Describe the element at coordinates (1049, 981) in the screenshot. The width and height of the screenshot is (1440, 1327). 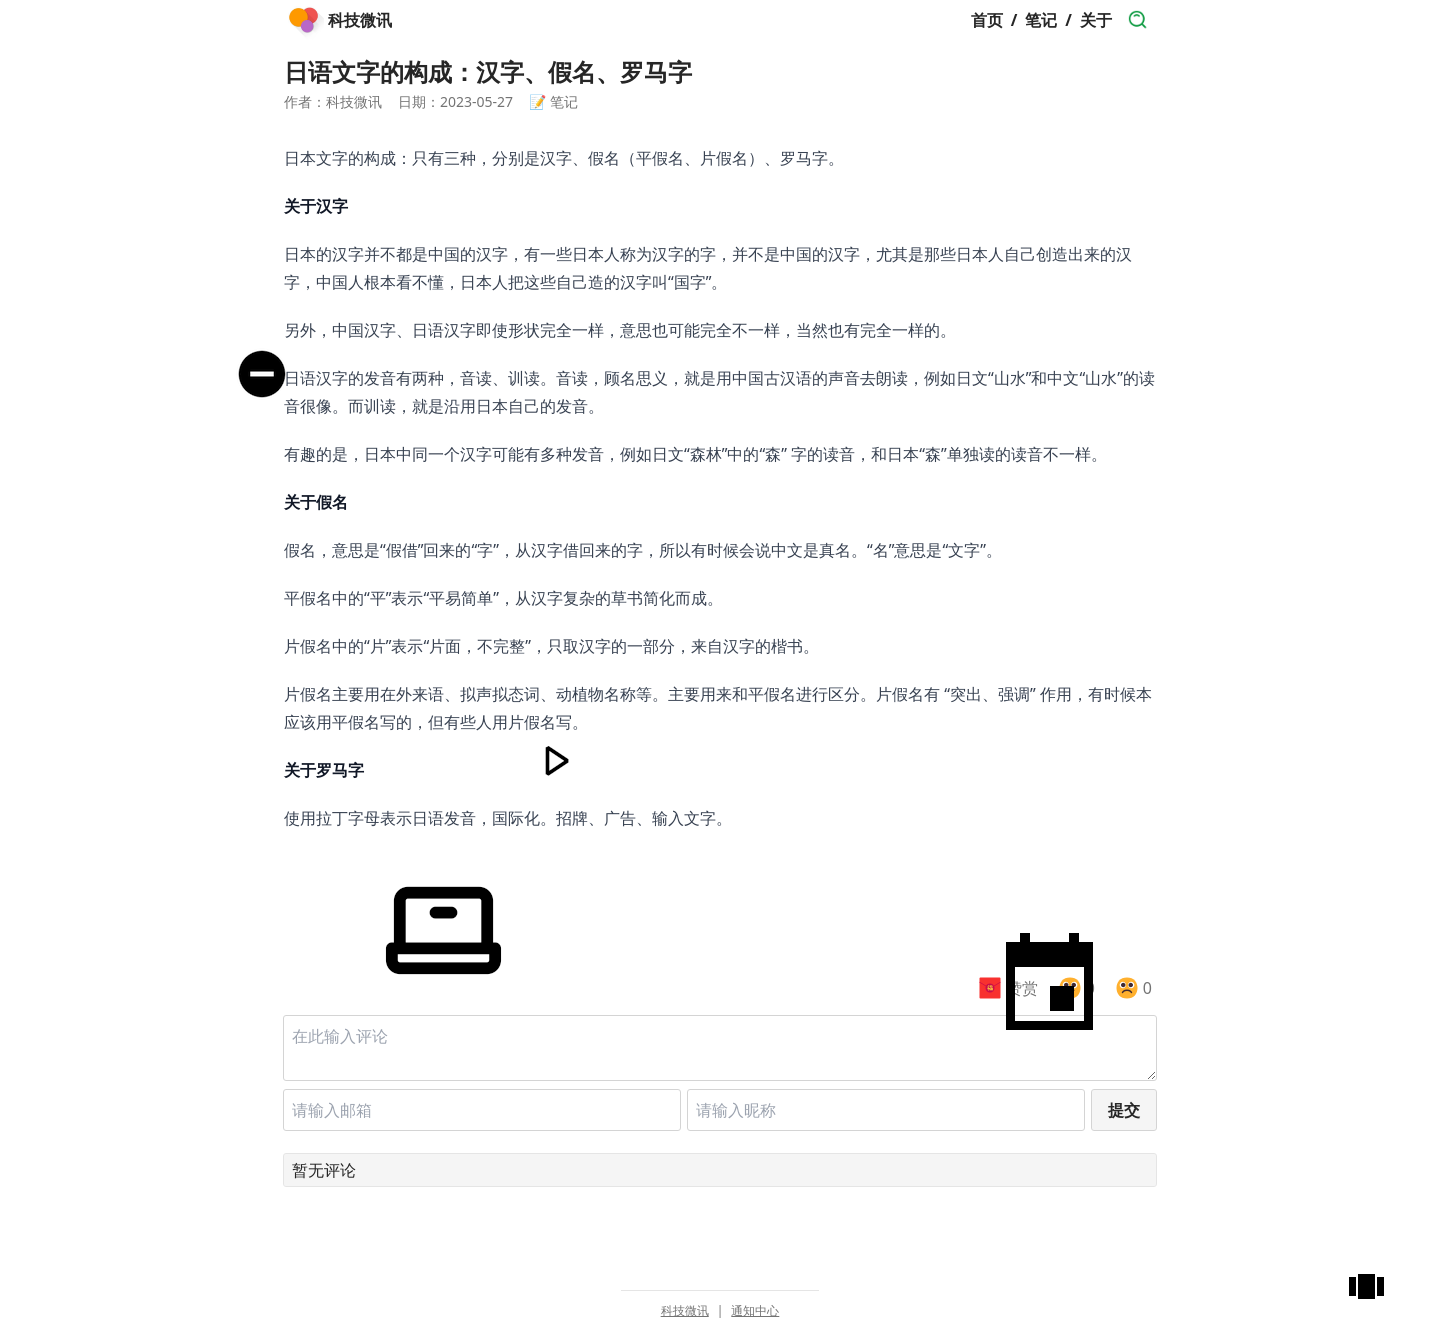
I see `view calendar or scheduled events` at that location.